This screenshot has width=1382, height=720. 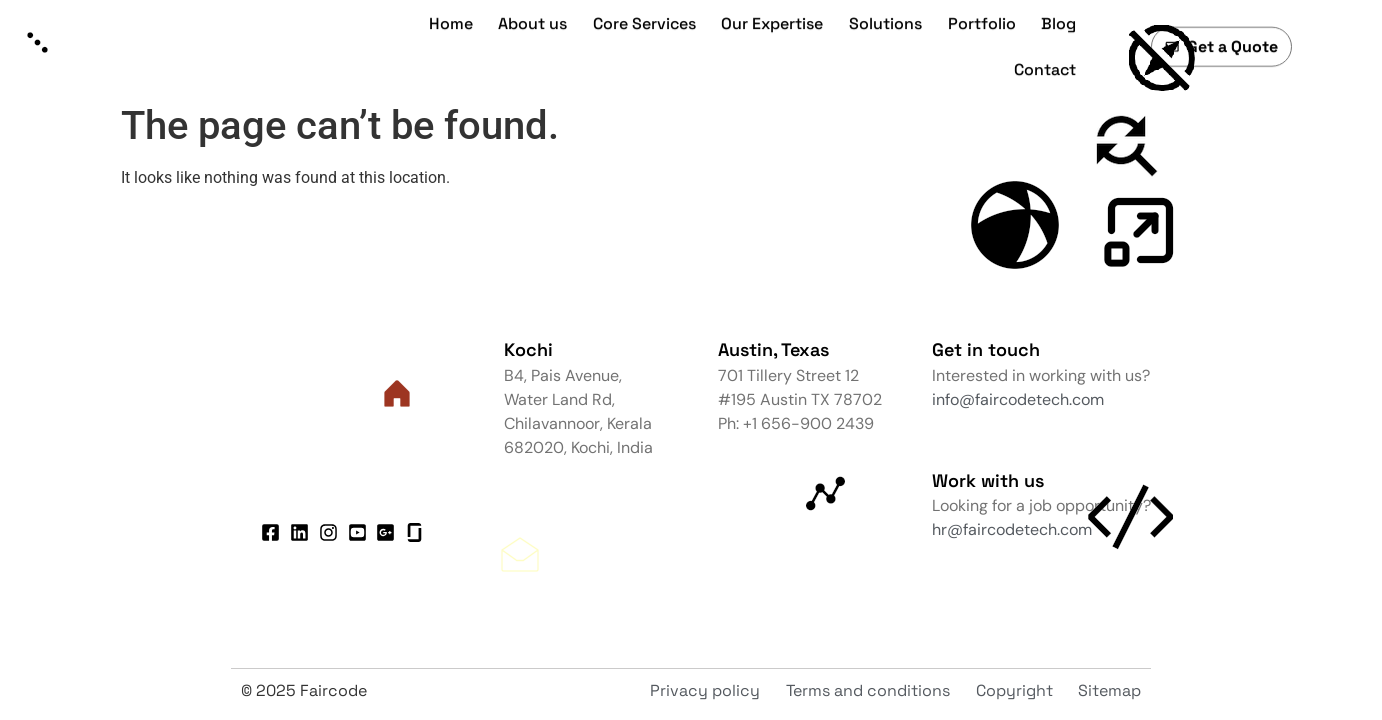 What do you see at coordinates (1015, 225) in the screenshot?
I see `access games or entertainment features` at bounding box center [1015, 225].